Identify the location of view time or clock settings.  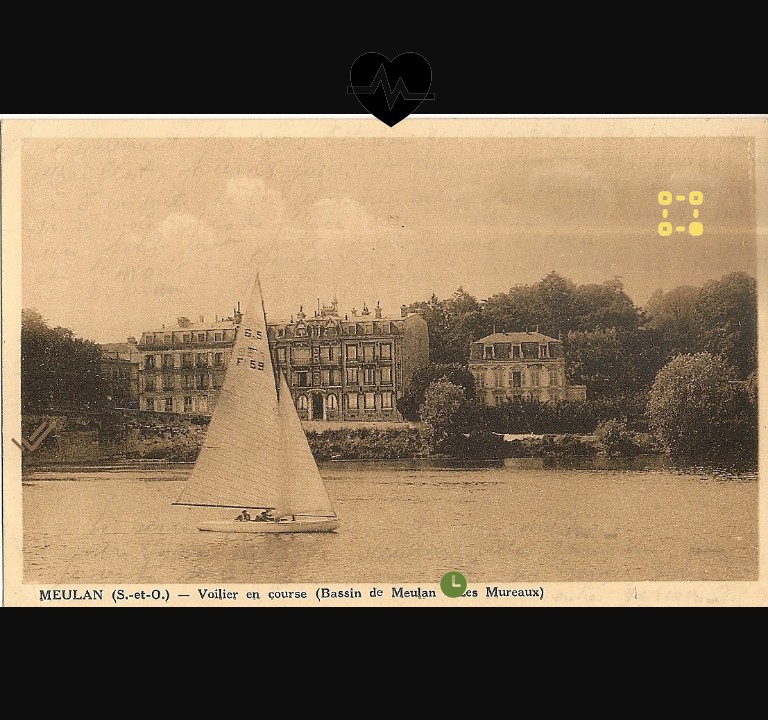
(453, 584).